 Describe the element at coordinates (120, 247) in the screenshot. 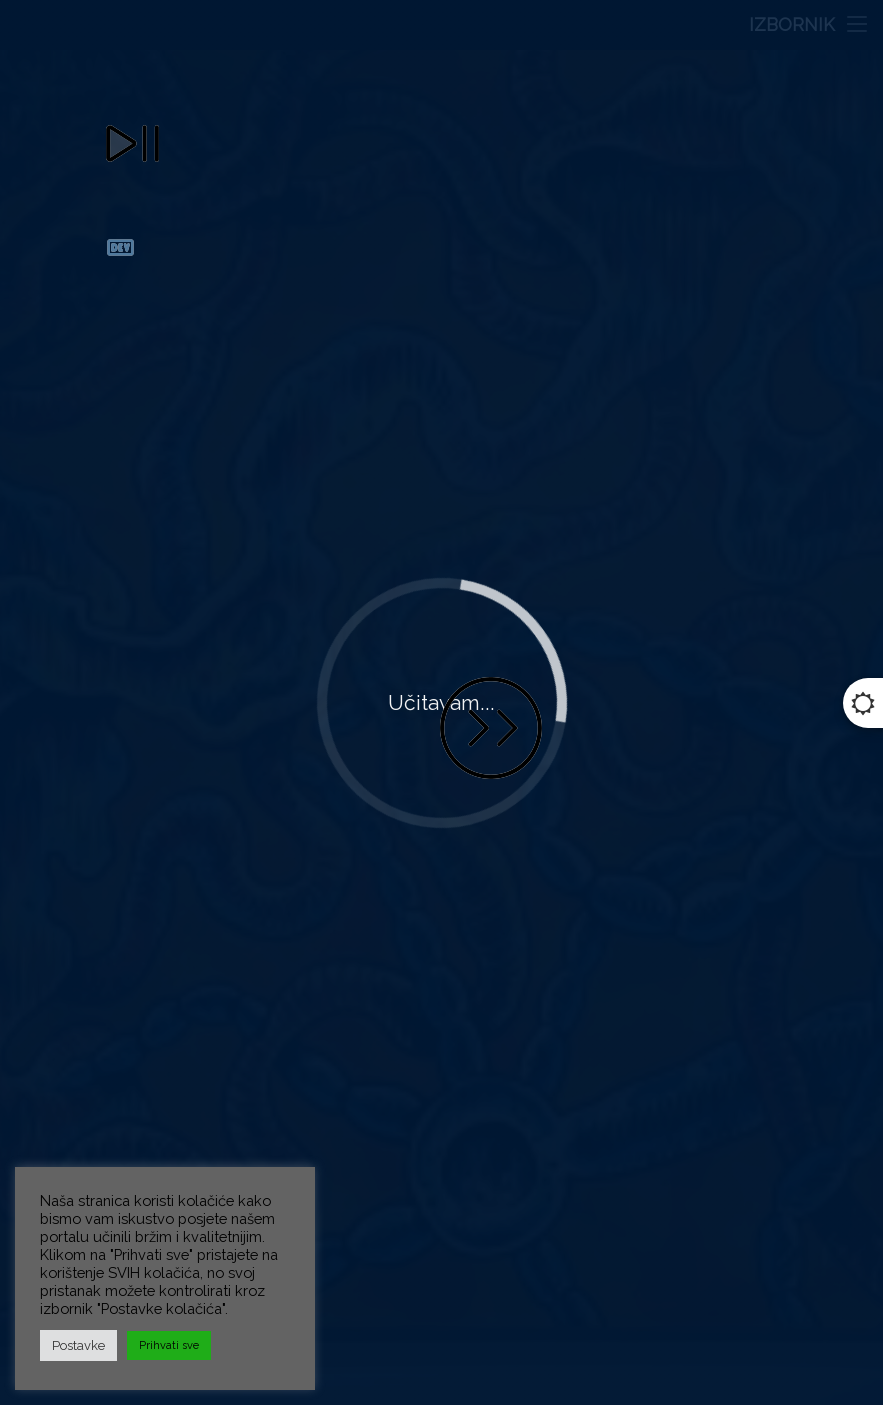

I see `link to dev.to profile or account` at that location.